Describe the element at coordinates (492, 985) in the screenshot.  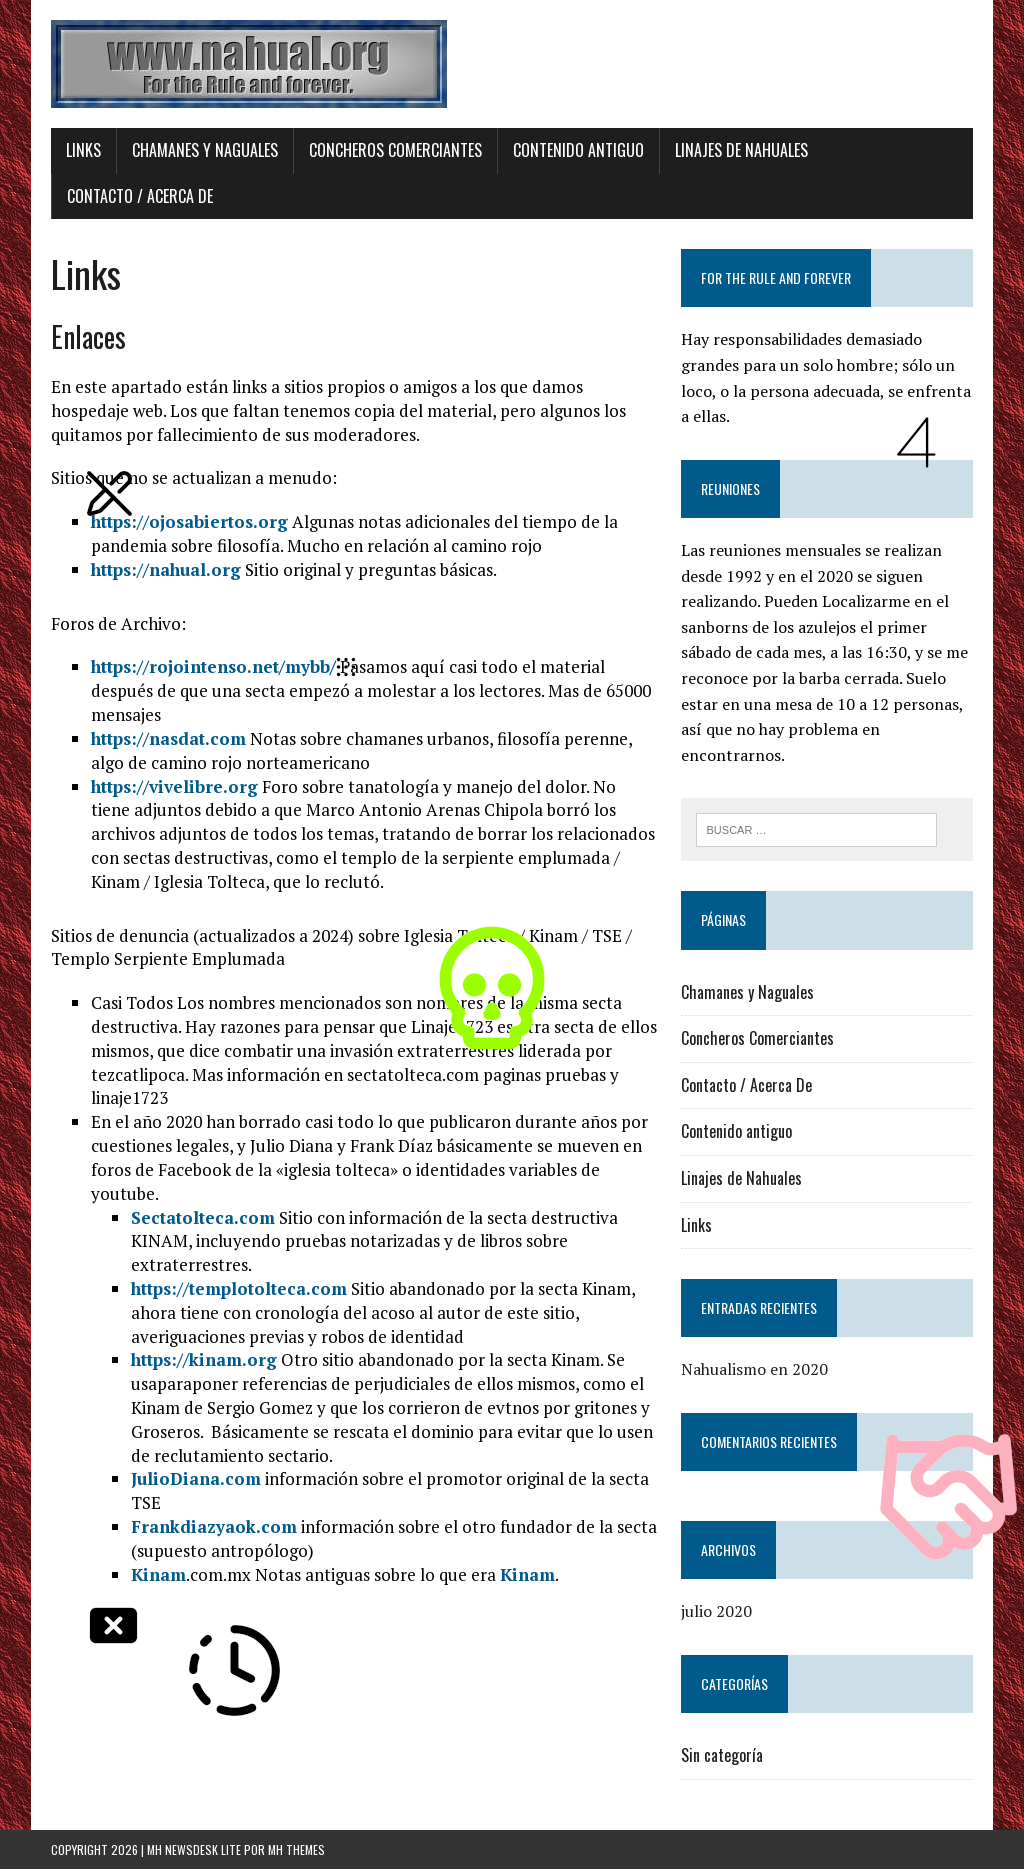
I see `indicates a fatal error or critical warning` at that location.